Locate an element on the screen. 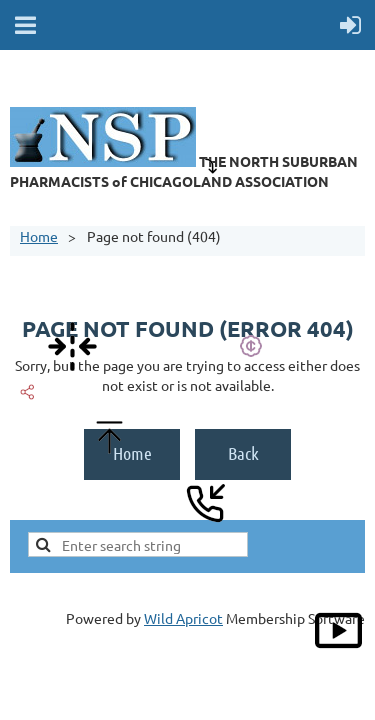 The height and width of the screenshot is (720, 375). incoming call indicator is located at coordinates (205, 504).